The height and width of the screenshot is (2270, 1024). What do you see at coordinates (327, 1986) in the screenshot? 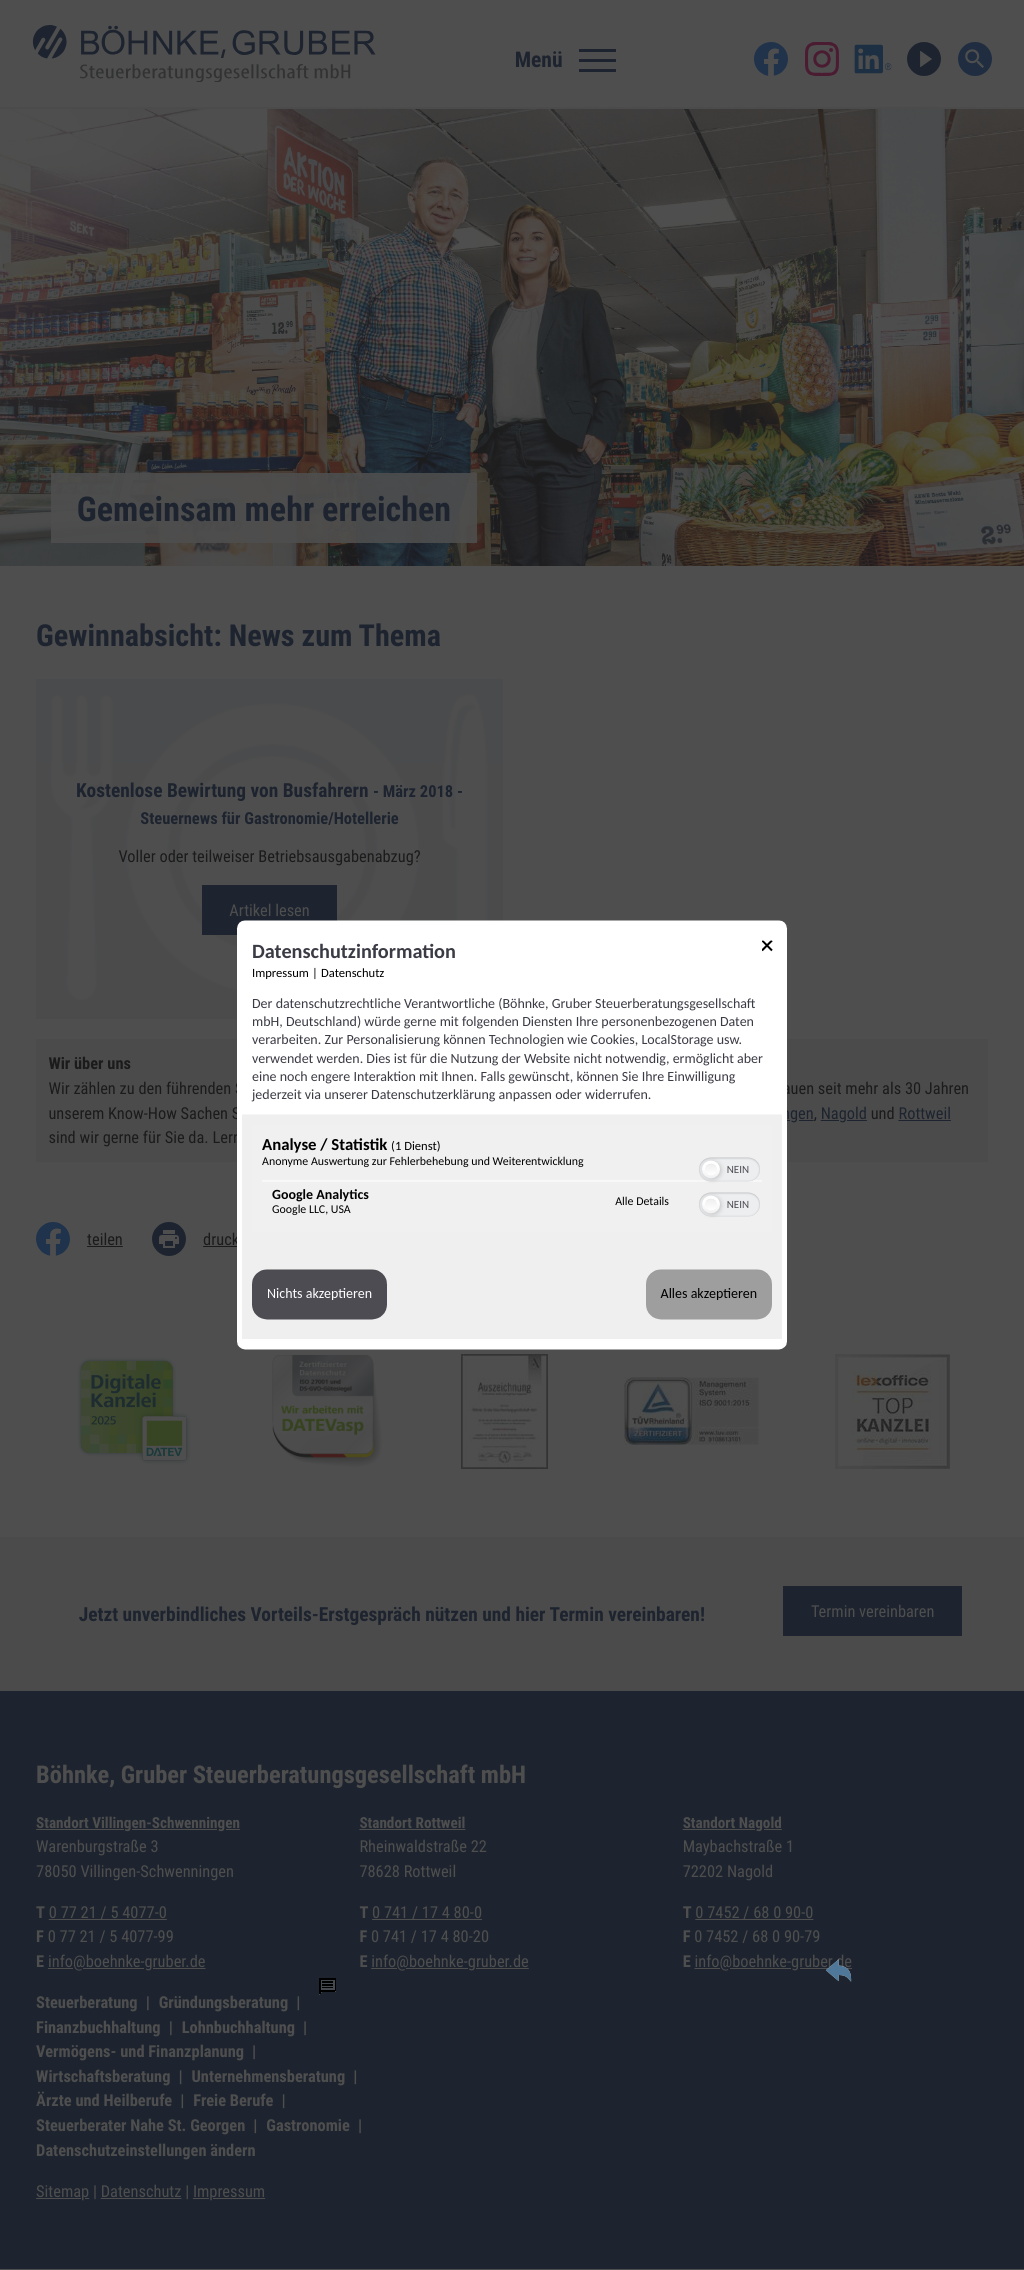
I see `open messaging or chat` at bounding box center [327, 1986].